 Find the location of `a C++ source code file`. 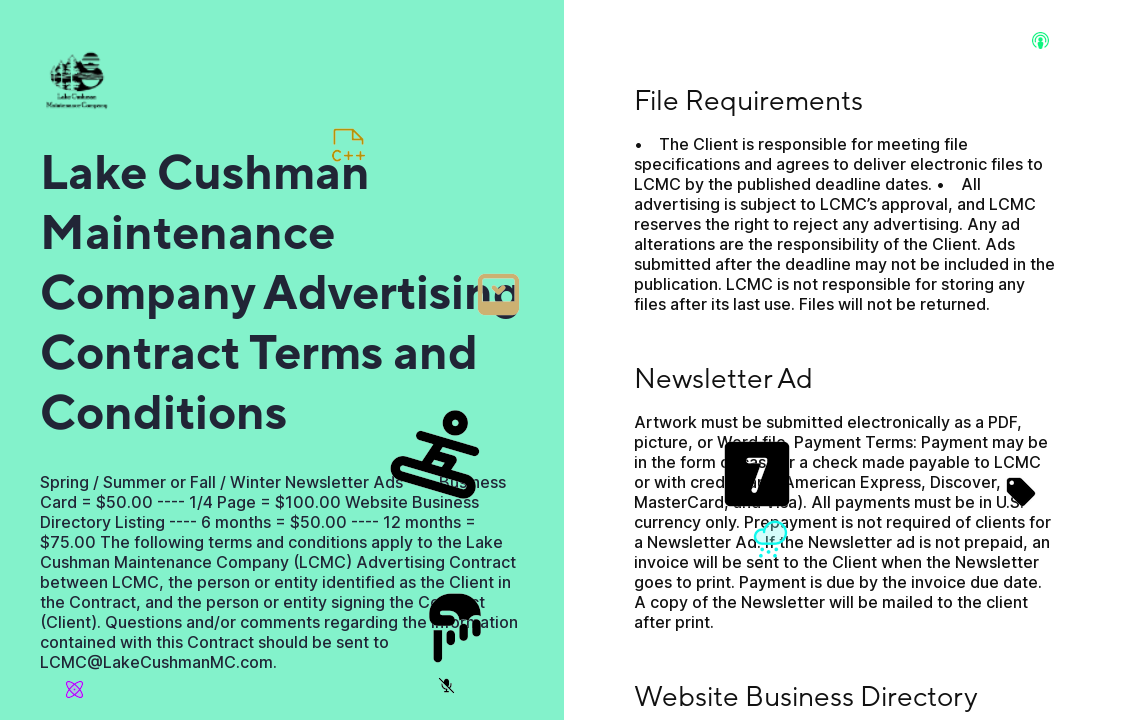

a C++ source code file is located at coordinates (348, 146).